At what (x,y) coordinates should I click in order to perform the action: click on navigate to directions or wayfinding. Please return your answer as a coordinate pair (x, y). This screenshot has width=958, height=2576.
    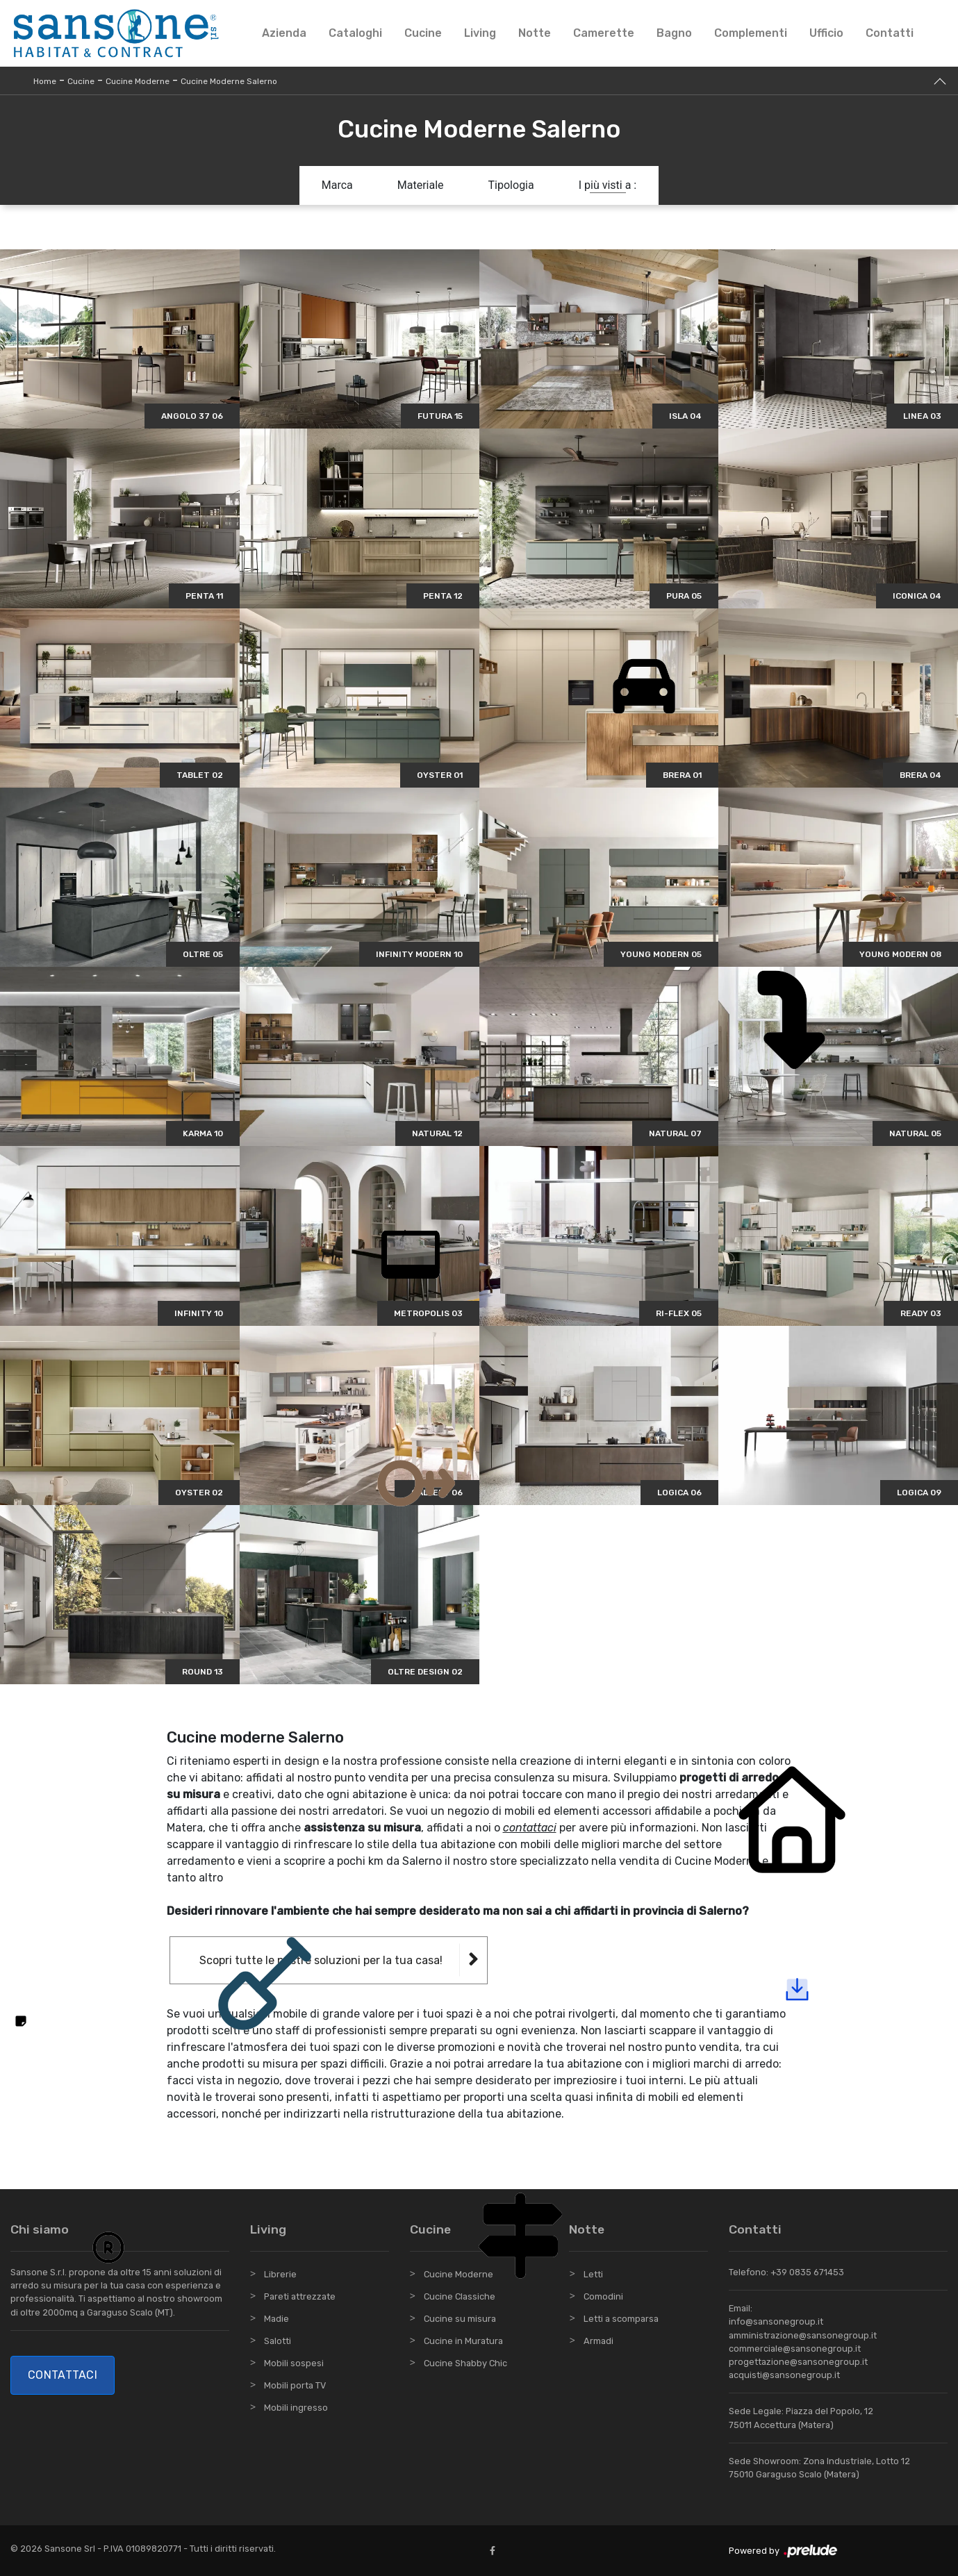
    Looking at the image, I should click on (520, 2236).